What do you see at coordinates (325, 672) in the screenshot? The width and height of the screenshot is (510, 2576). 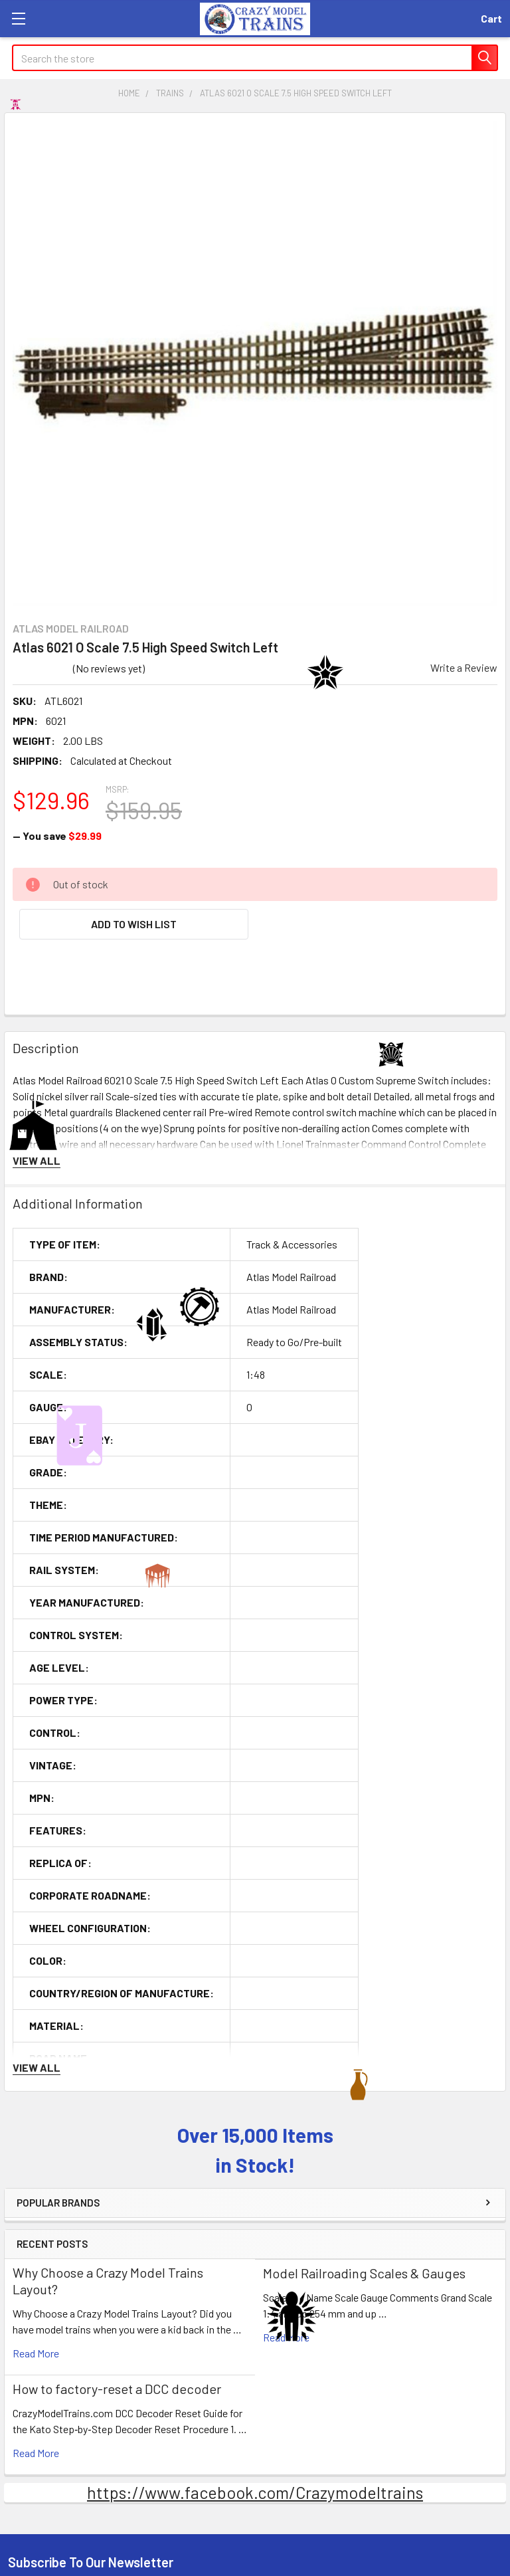 I see `staryu pokémon icon from a game interface` at bounding box center [325, 672].